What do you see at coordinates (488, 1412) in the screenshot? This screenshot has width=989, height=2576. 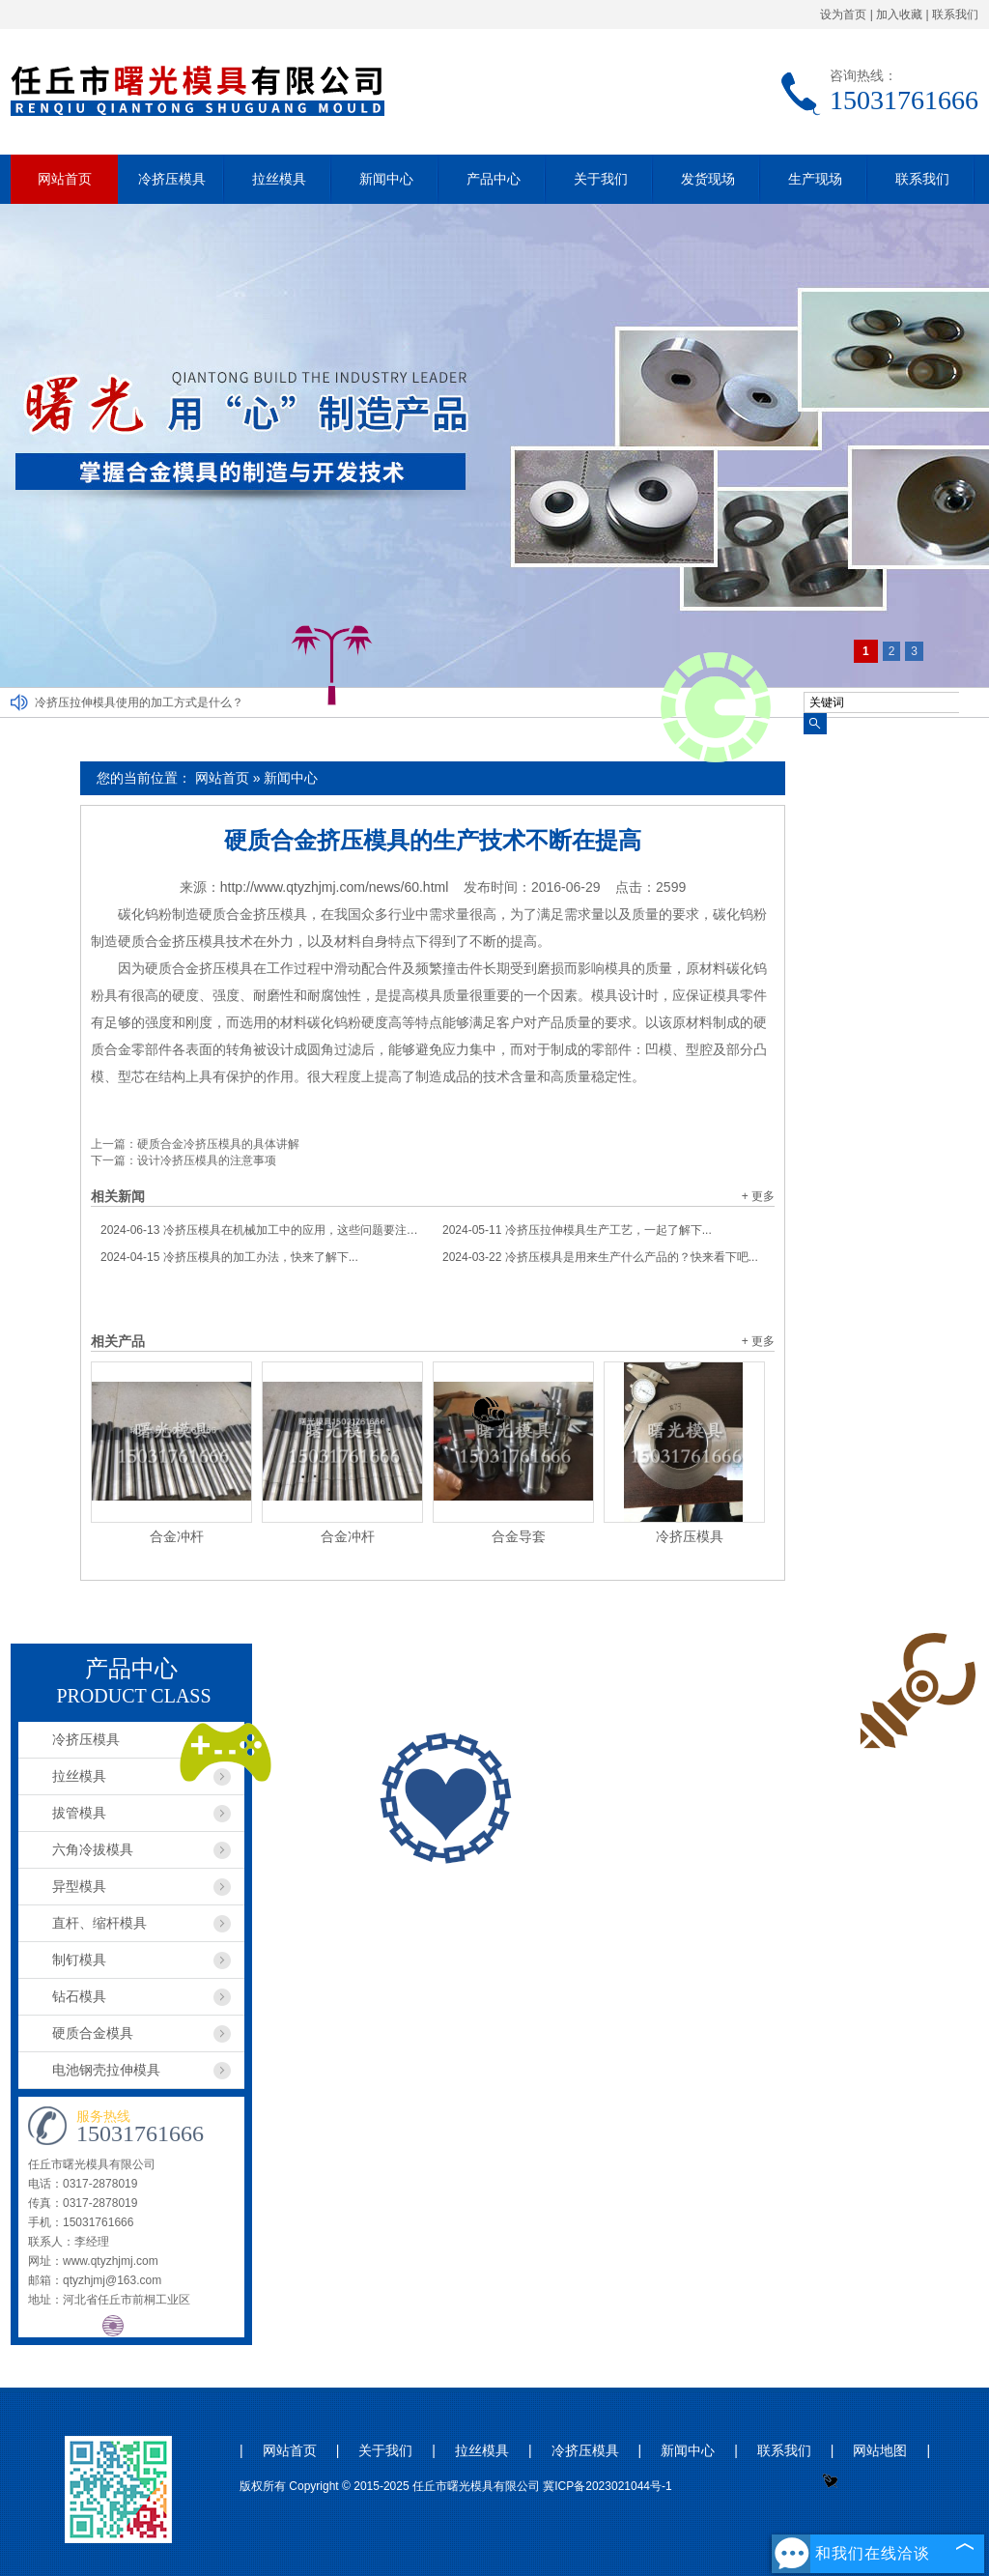 I see `mining or excavation activity in a game` at bounding box center [488, 1412].